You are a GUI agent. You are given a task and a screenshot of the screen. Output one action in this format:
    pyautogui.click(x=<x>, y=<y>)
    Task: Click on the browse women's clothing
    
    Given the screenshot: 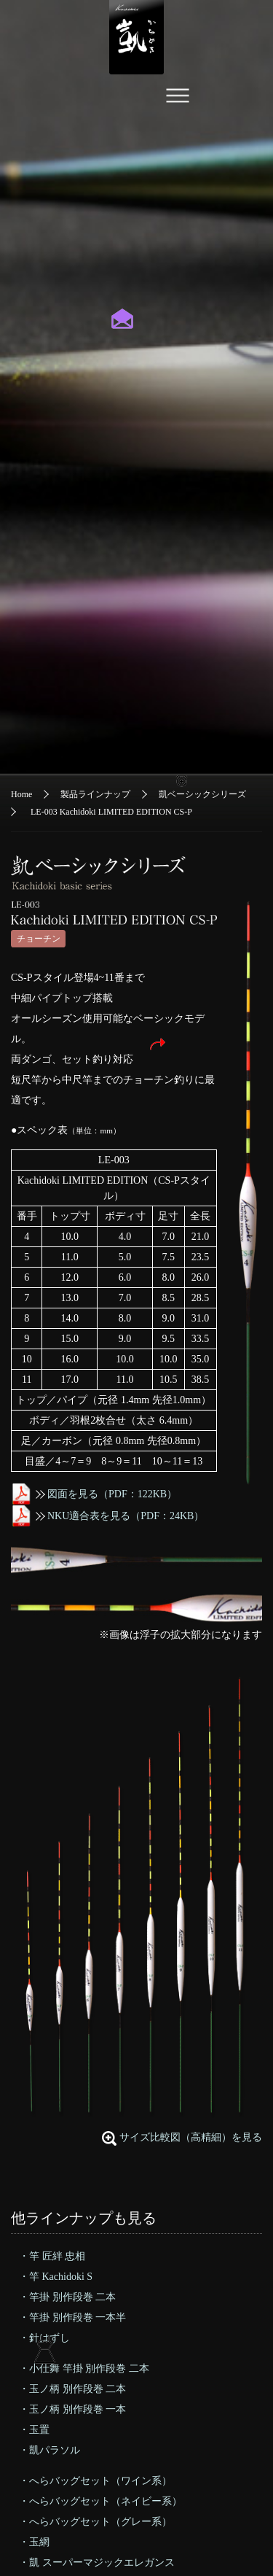 What is the action you would take?
    pyautogui.click(x=44, y=2351)
    